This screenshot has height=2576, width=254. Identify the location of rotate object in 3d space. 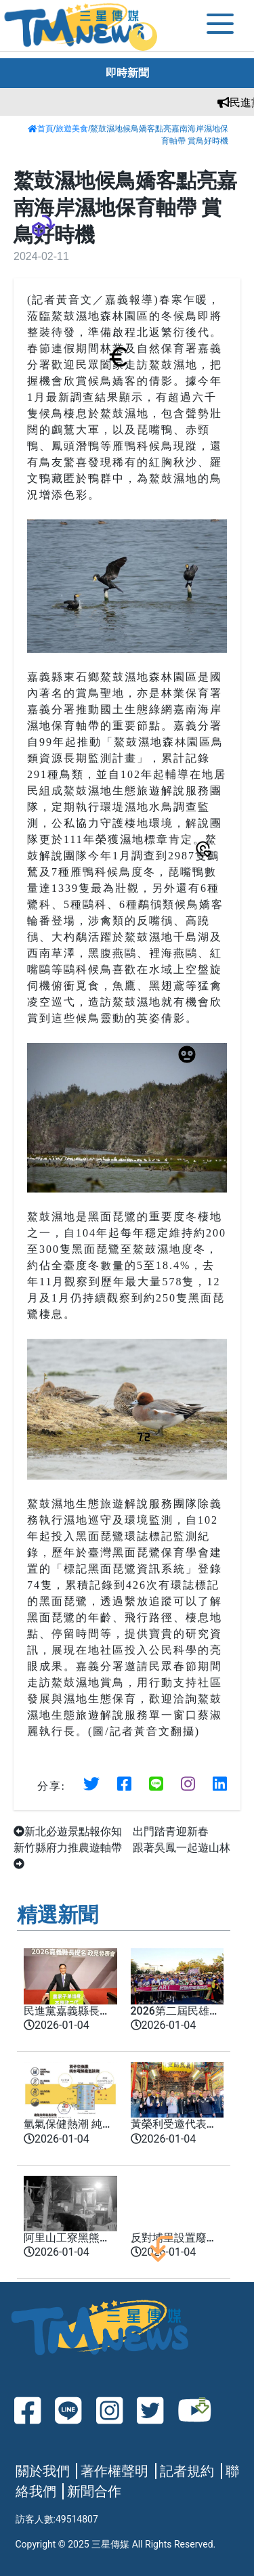
(43, 226).